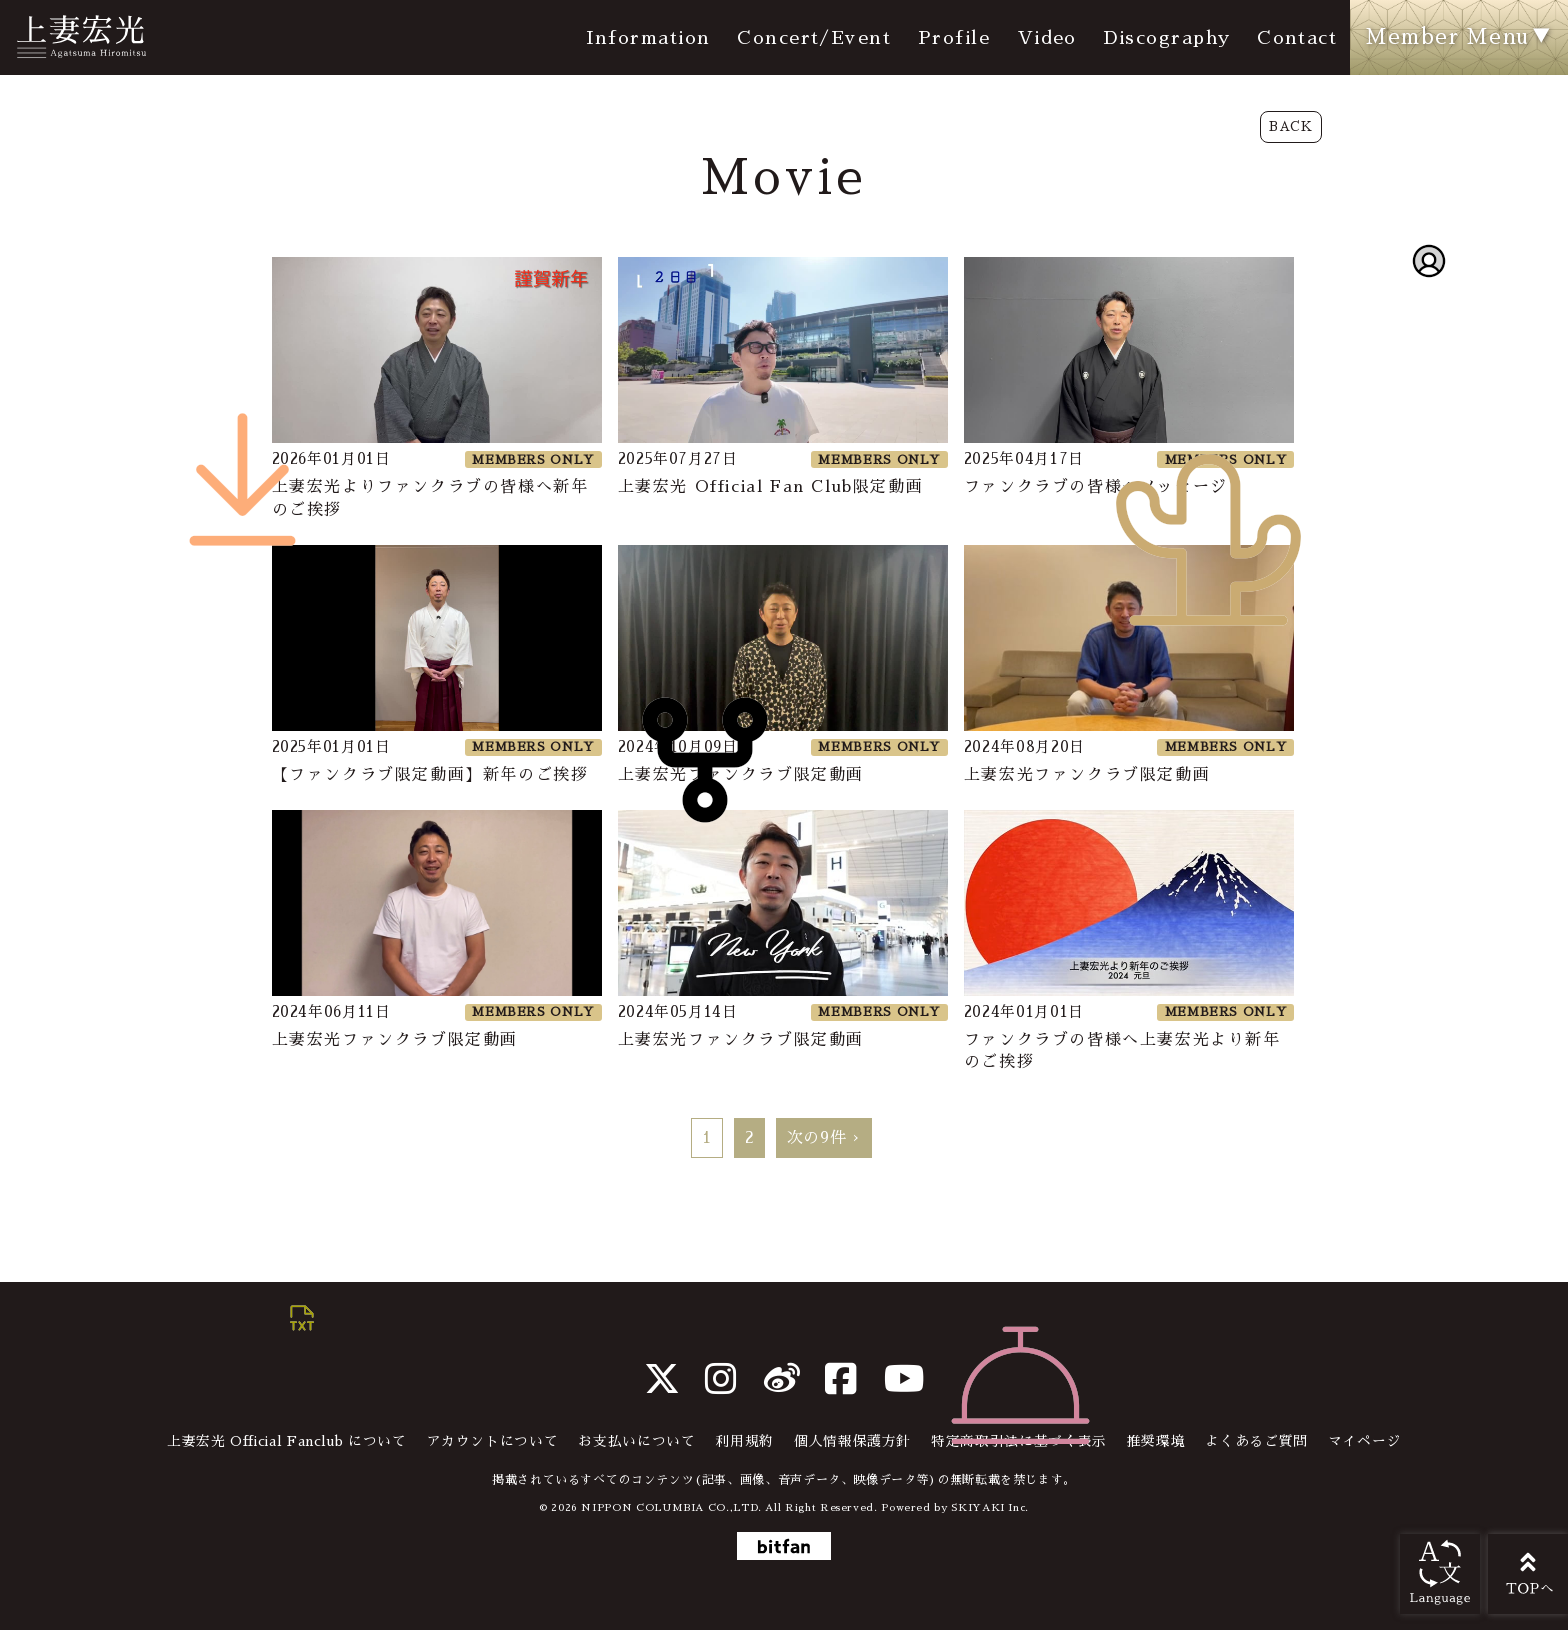 This screenshot has width=1568, height=1630. What do you see at coordinates (302, 1319) in the screenshot?
I see `open a text file` at bounding box center [302, 1319].